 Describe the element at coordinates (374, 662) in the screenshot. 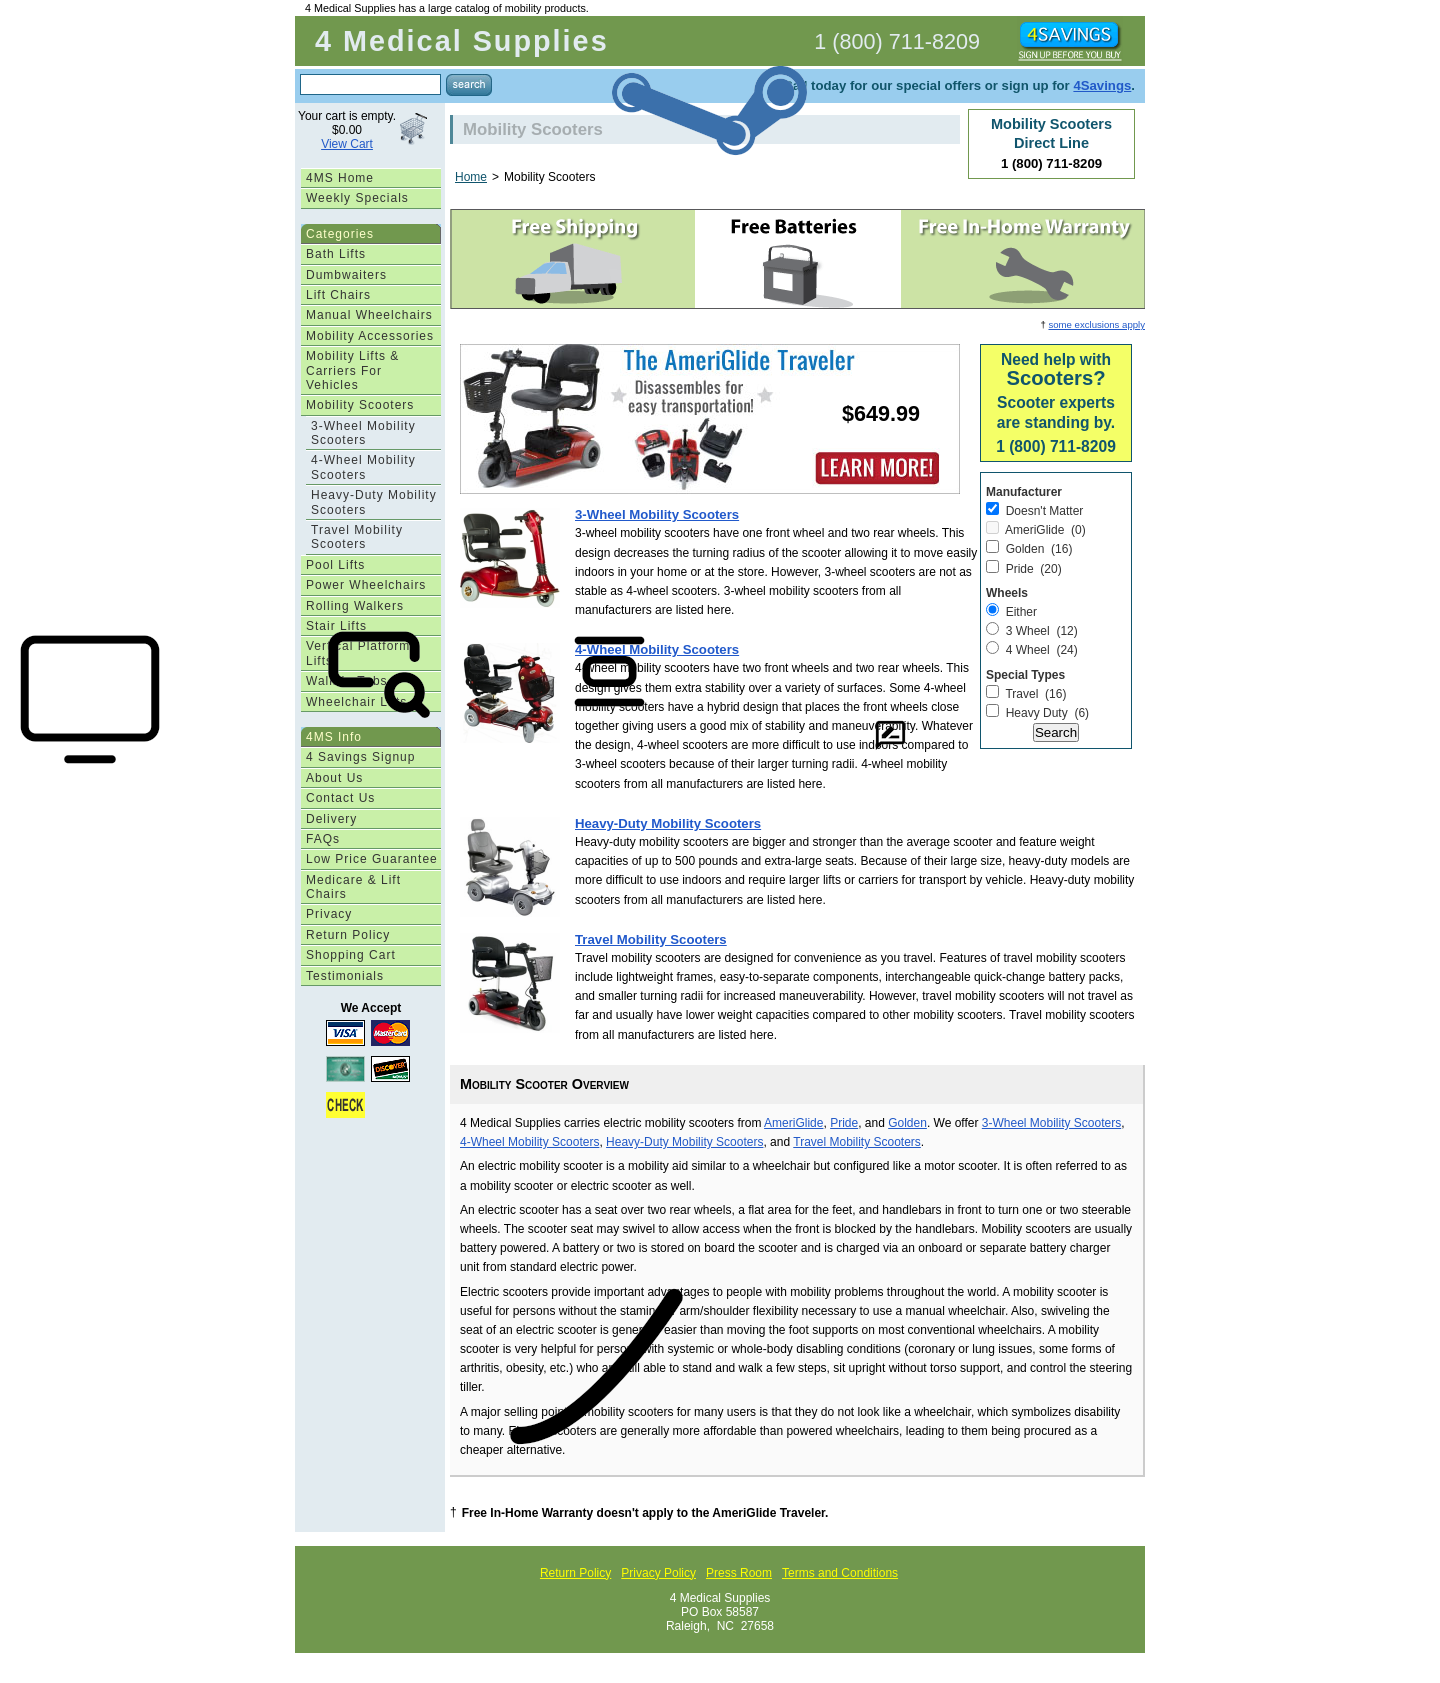

I see `search within an input field` at that location.